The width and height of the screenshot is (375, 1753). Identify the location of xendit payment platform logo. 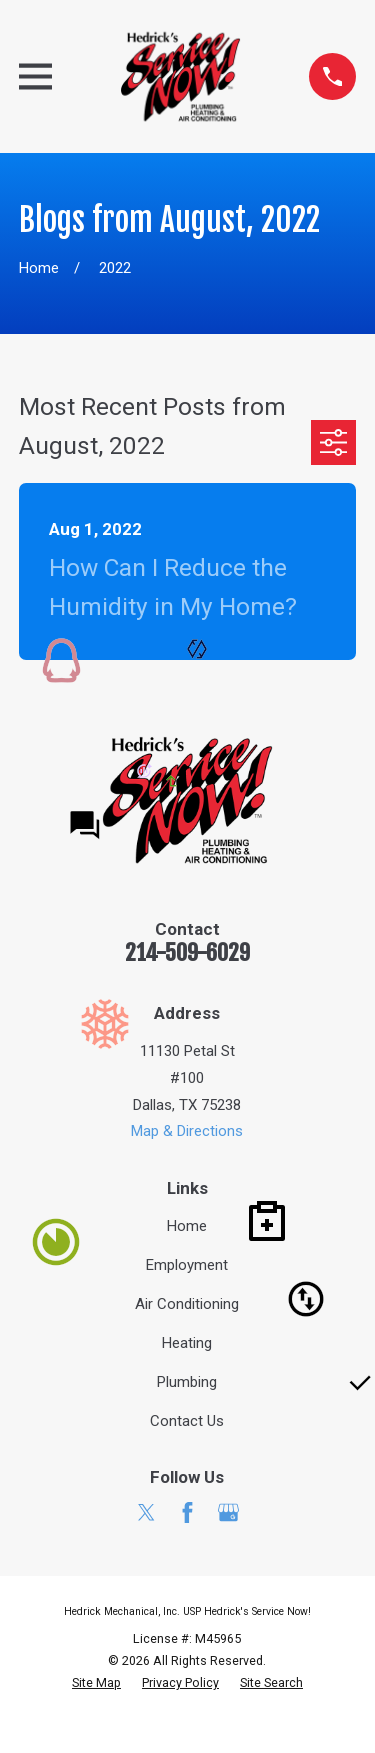
(197, 649).